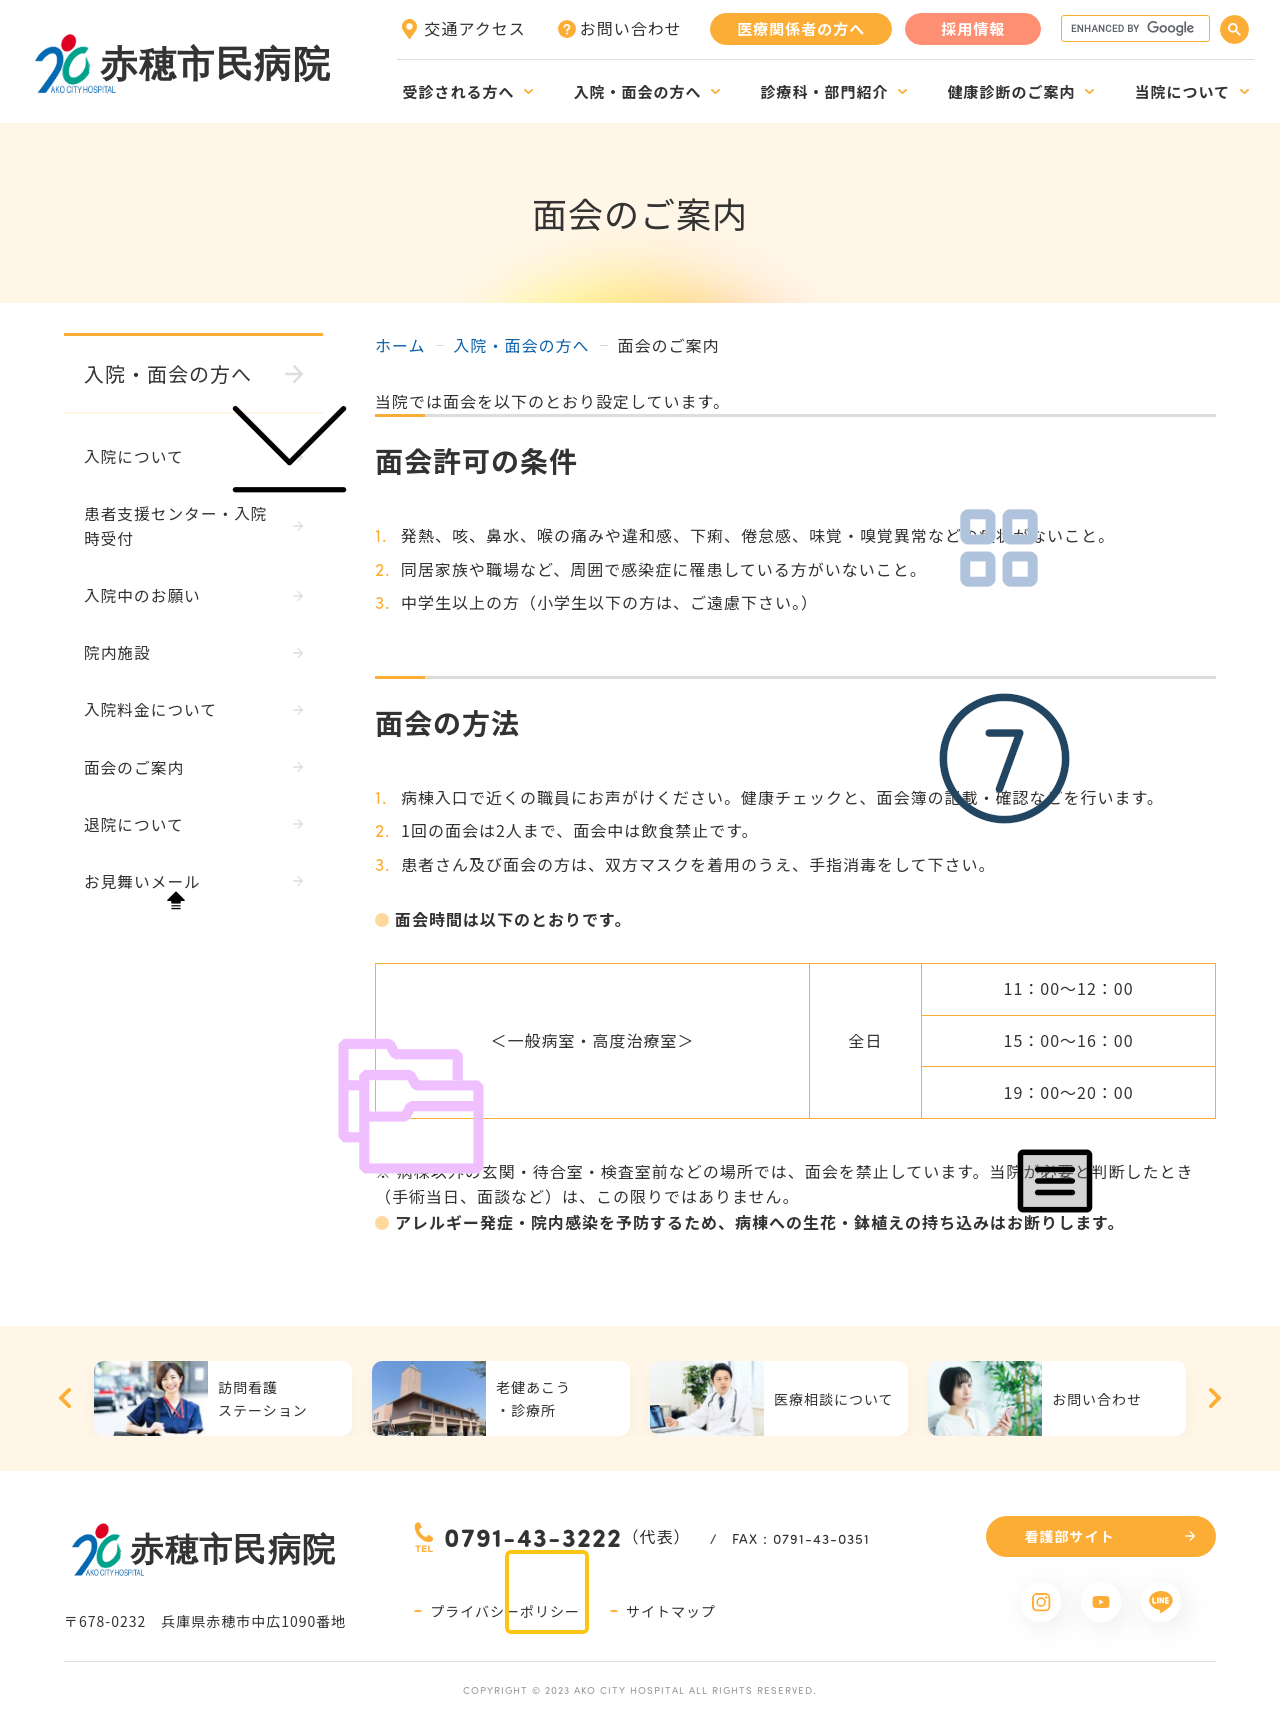 The width and height of the screenshot is (1280, 1728). I want to click on indicates step 7 in a numbered sequence or process, so click(1004, 758).